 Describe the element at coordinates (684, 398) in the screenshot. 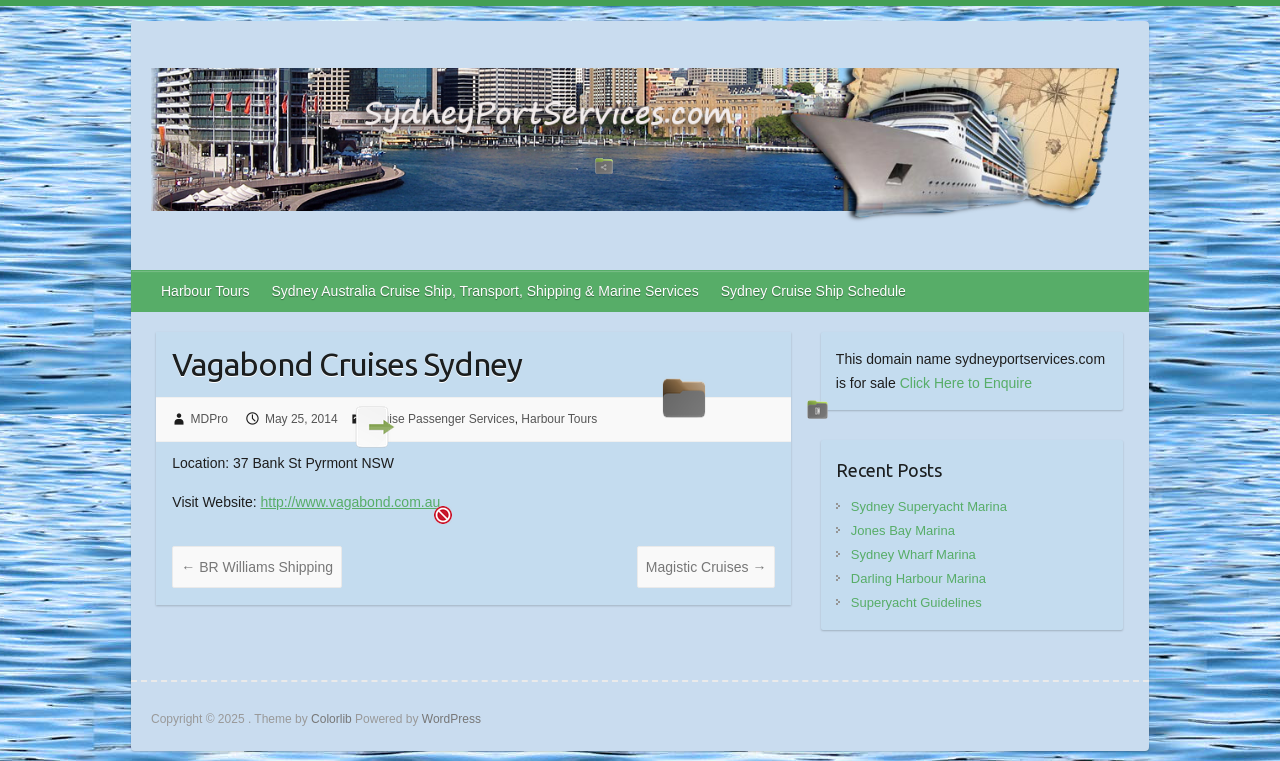

I see `indicates a folder is ready to accept dragged items` at that location.